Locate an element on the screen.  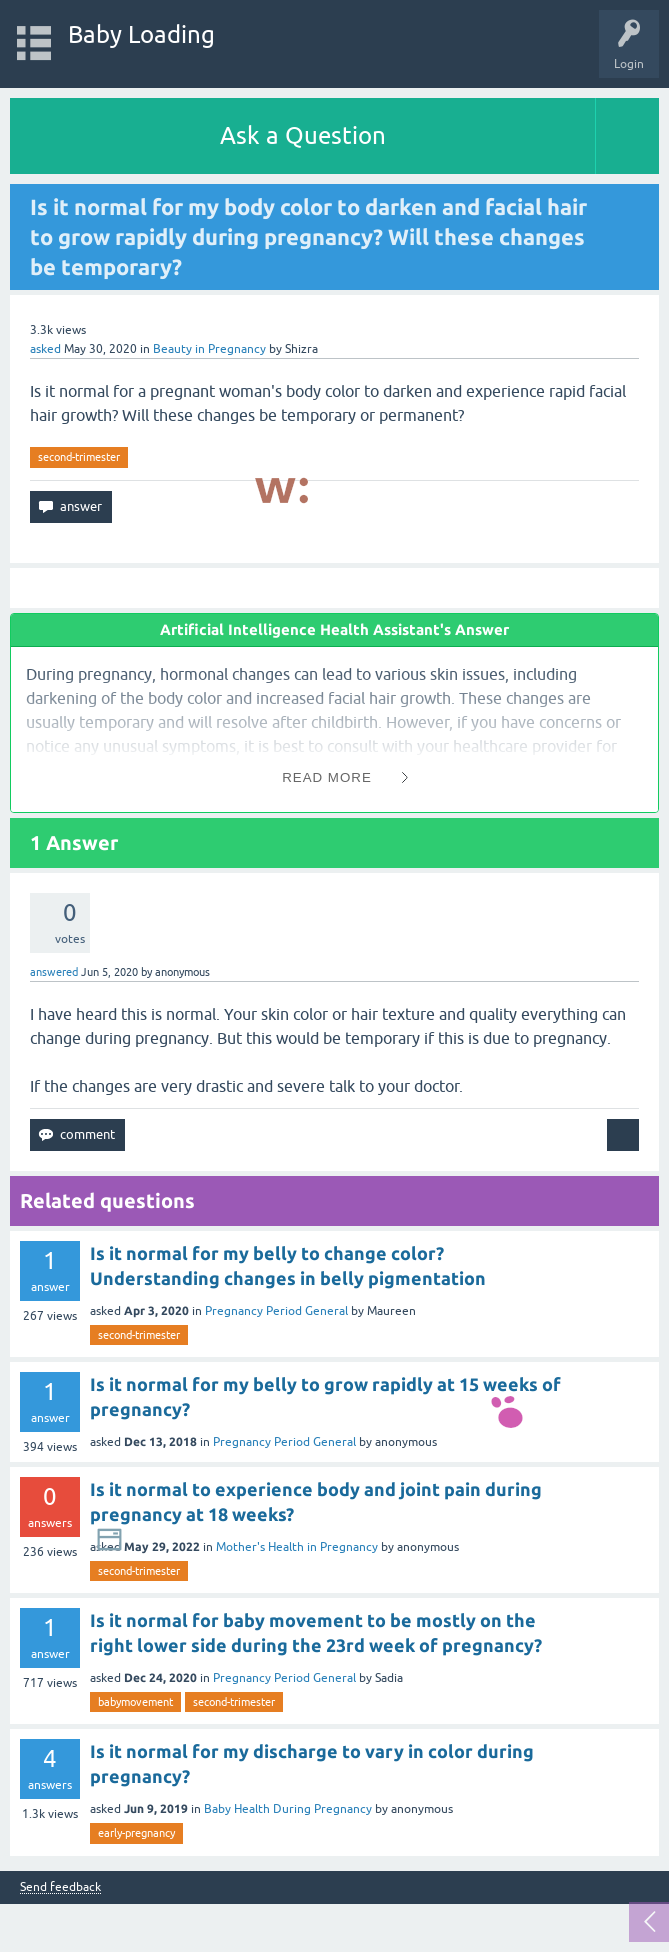
visit wellfound job board is located at coordinates (281, 490).